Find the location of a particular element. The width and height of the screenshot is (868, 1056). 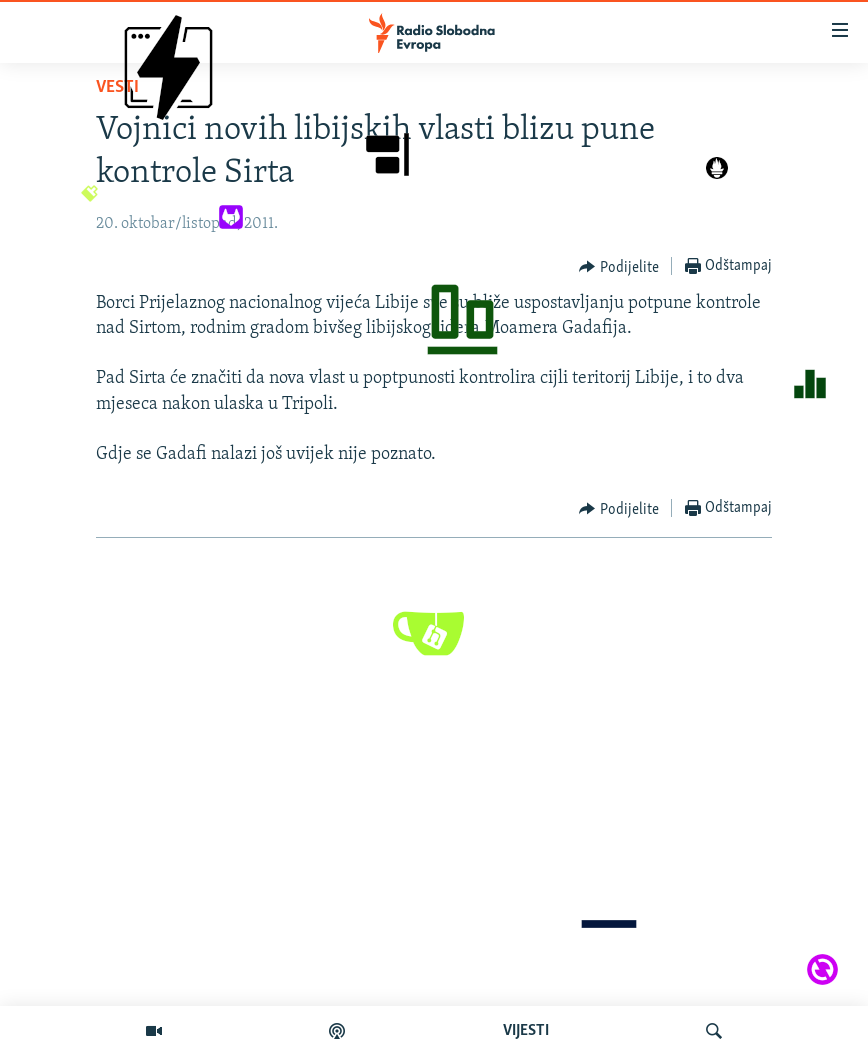

view analytics or statistics is located at coordinates (810, 384).